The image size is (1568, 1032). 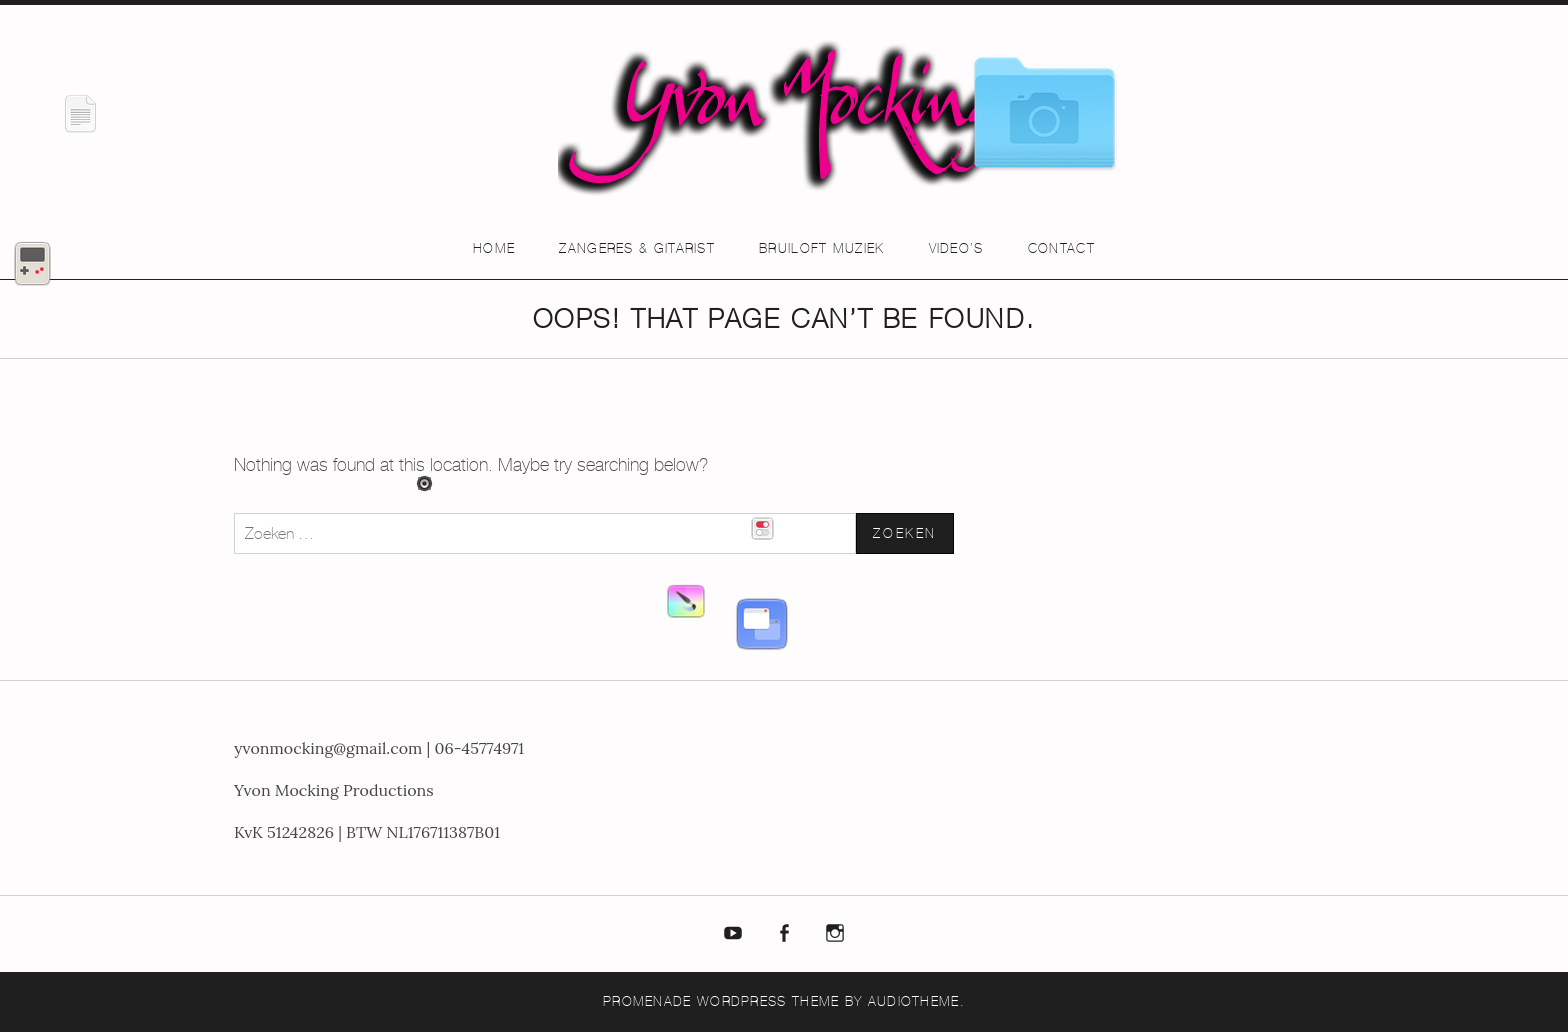 I want to click on open a Krita project file, so click(x=686, y=600).